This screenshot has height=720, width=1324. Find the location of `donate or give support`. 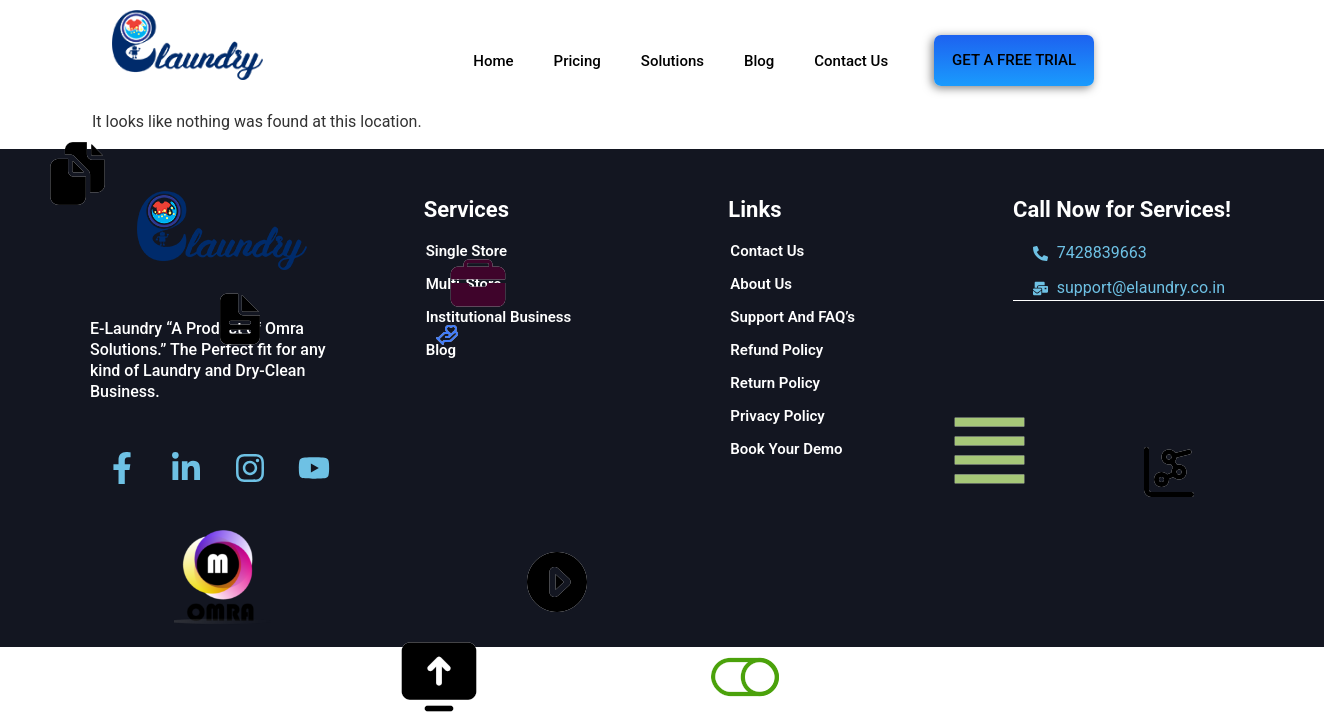

donate or give support is located at coordinates (447, 335).